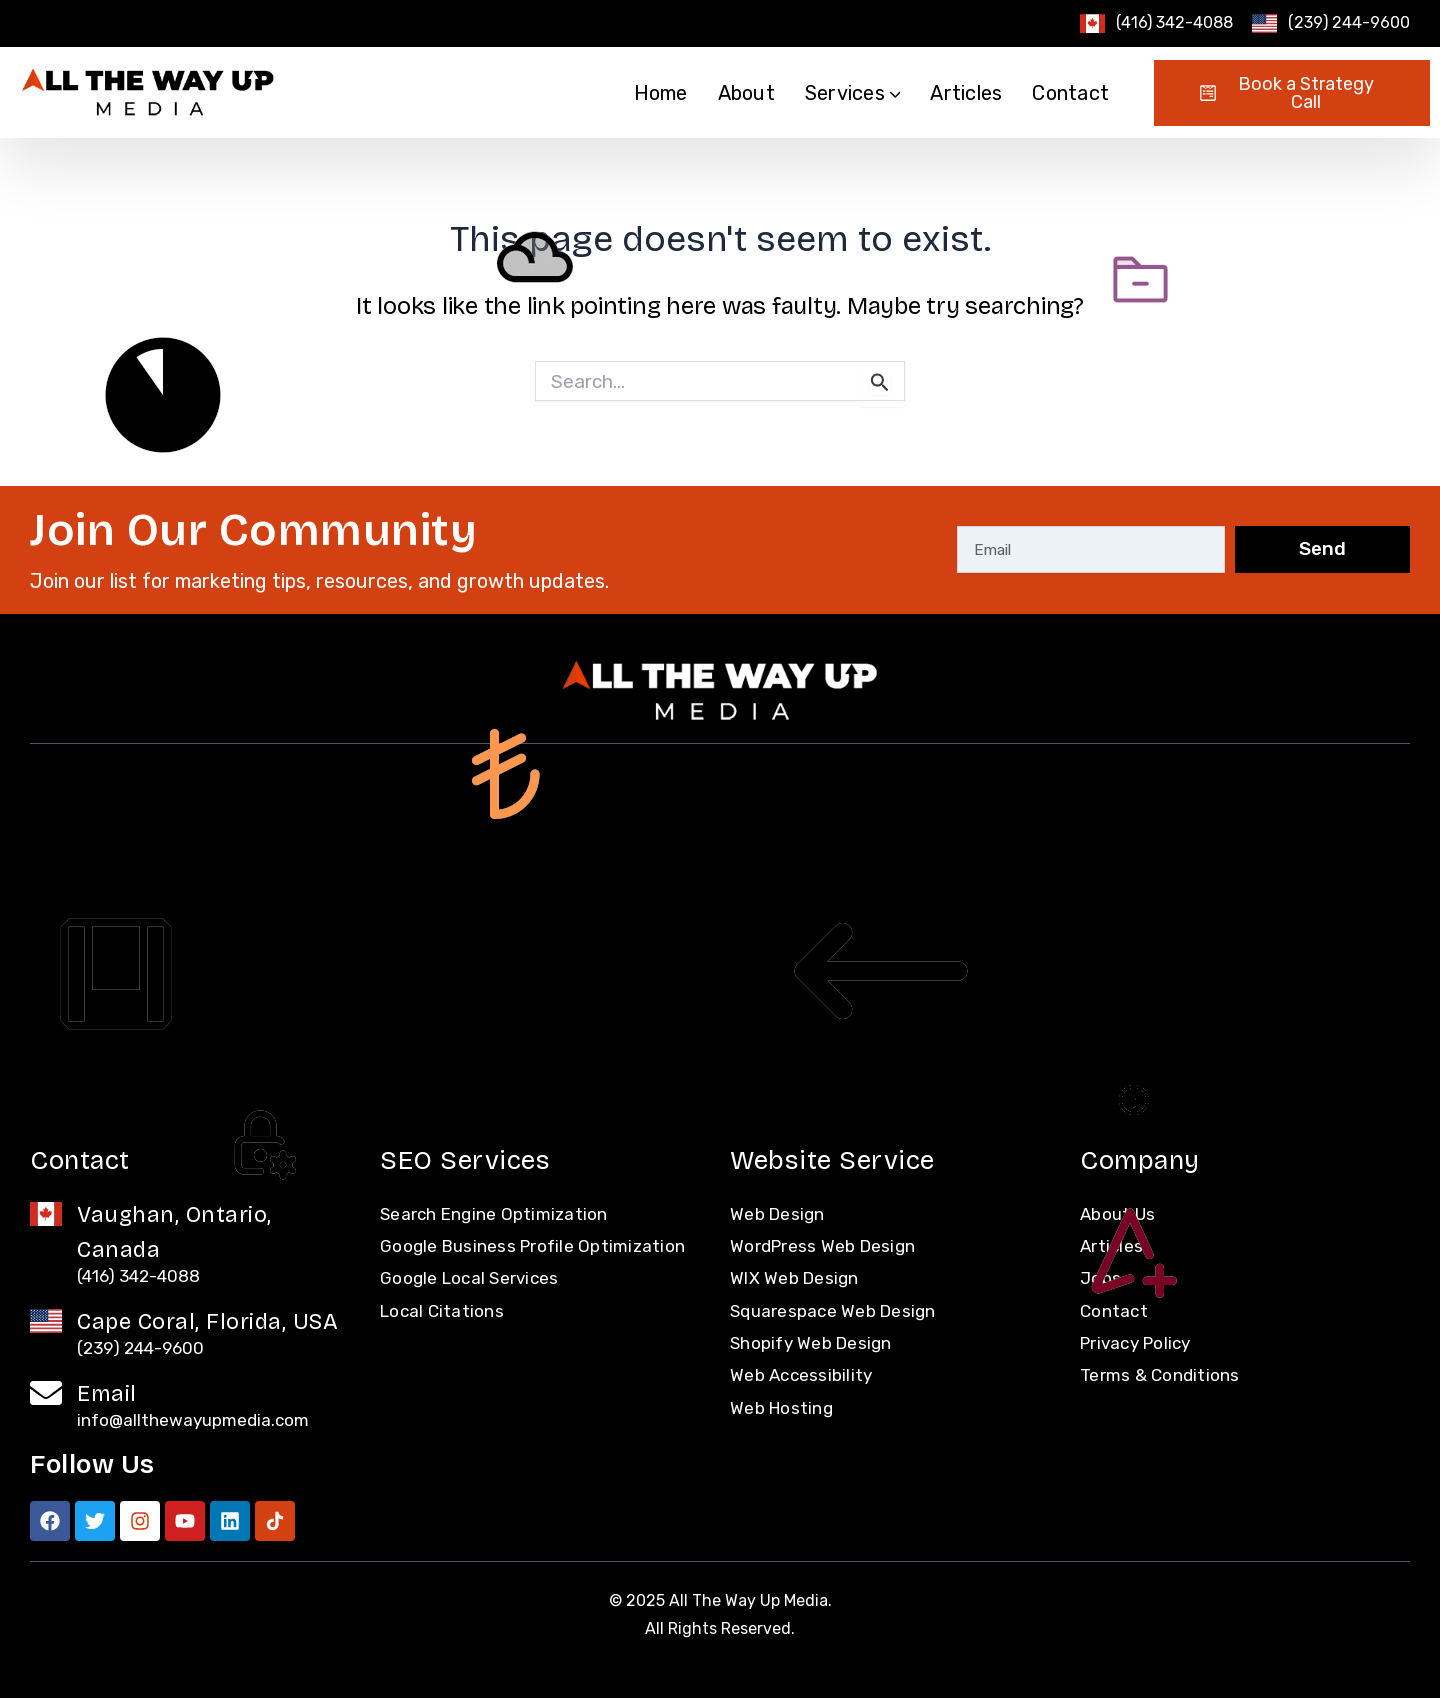 This screenshot has width=1440, height=1698. What do you see at coordinates (508, 774) in the screenshot?
I see `view or select Turkish lira currency` at bounding box center [508, 774].